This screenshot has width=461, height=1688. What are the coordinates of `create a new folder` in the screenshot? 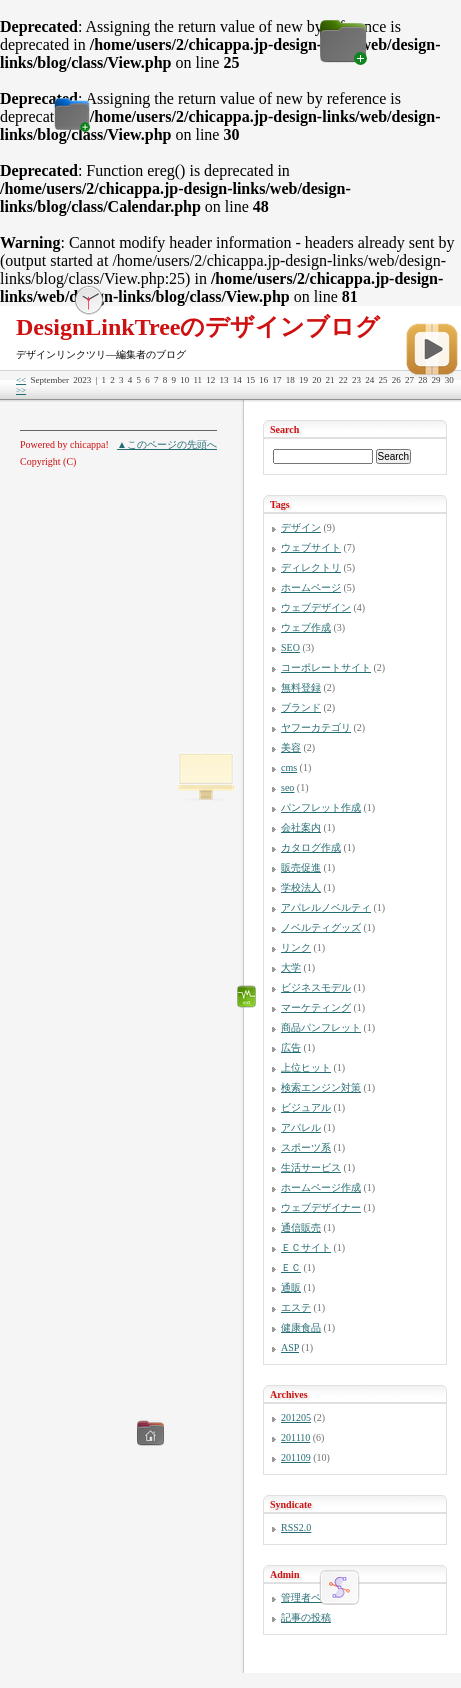 It's located at (72, 114).